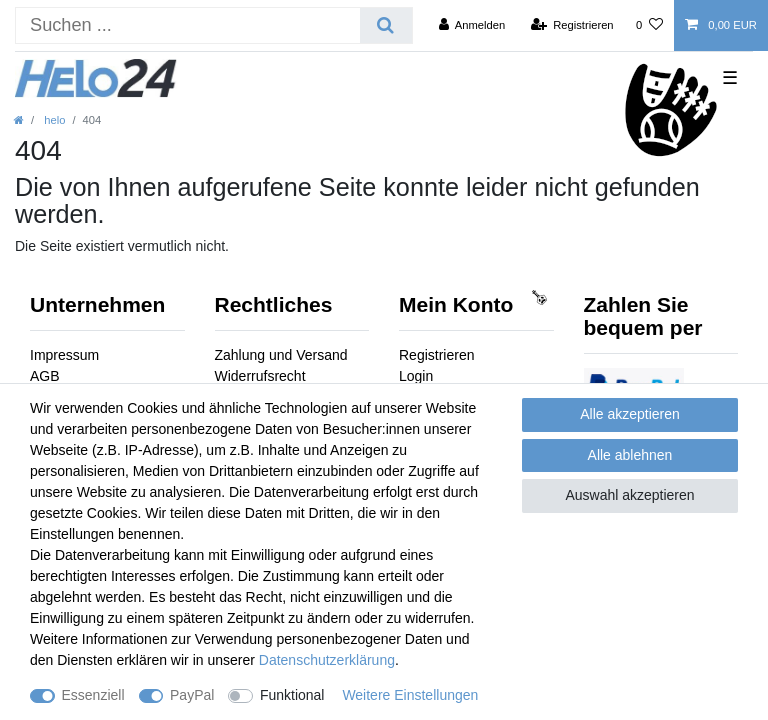 Image resolution: width=768 pixels, height=720 pixels. What do you see at coordinates (539, 297) in the screenshot?
I see `use a madness potion on your character` at bounding box center [539, 297].